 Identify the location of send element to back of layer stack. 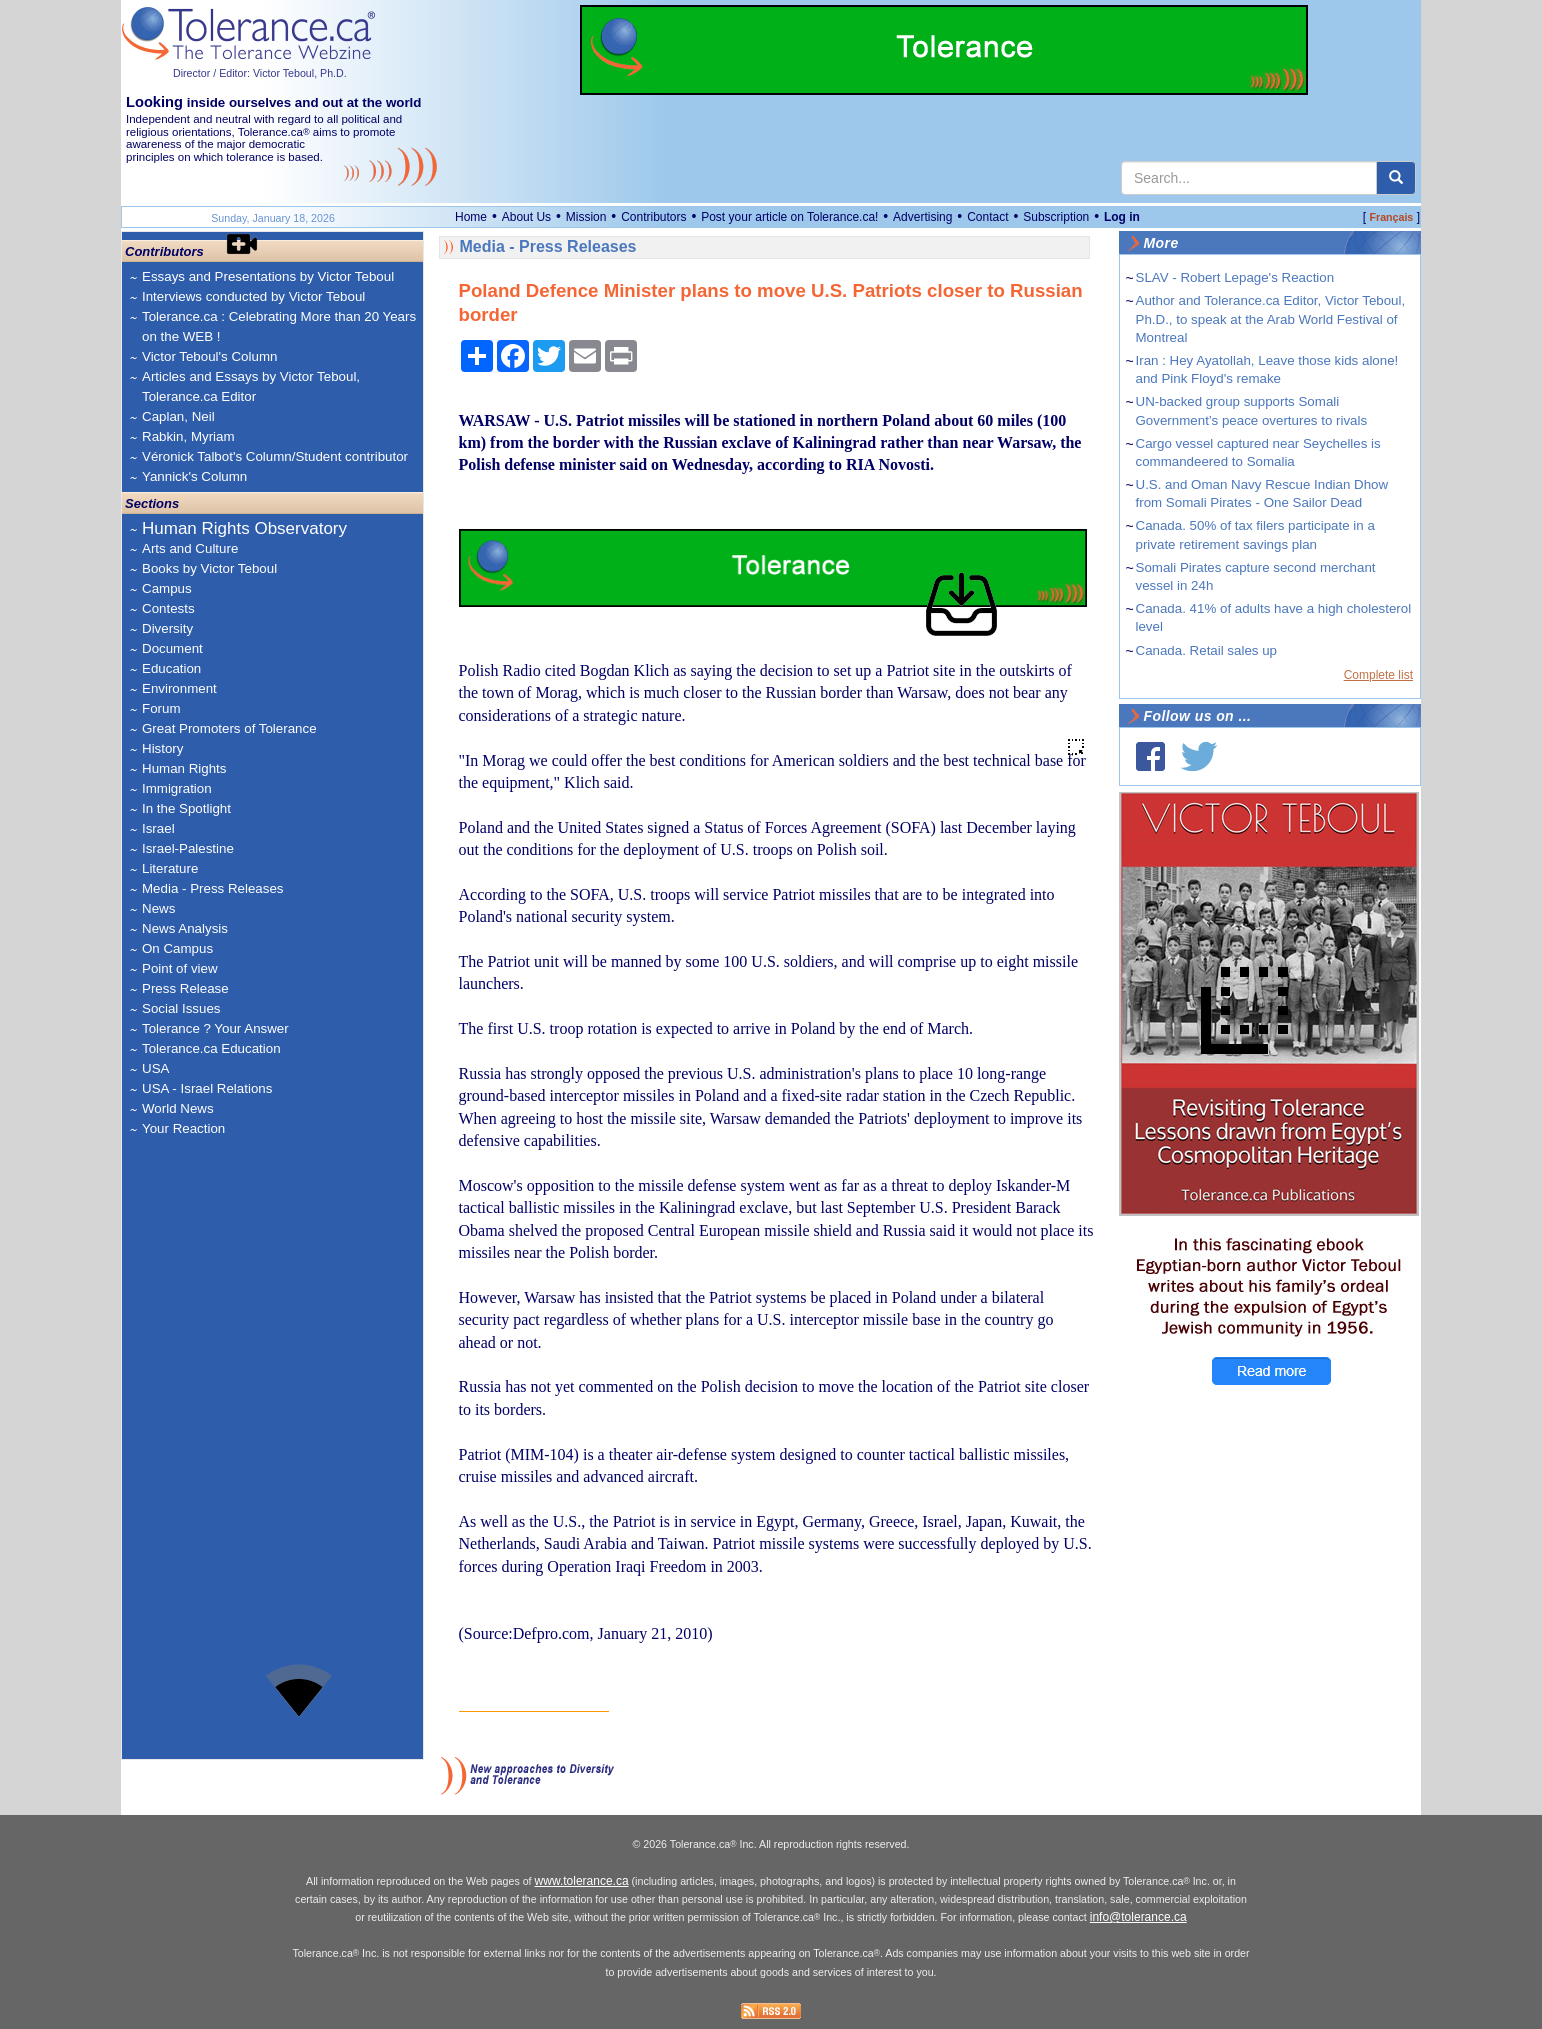
(1244, 1010).